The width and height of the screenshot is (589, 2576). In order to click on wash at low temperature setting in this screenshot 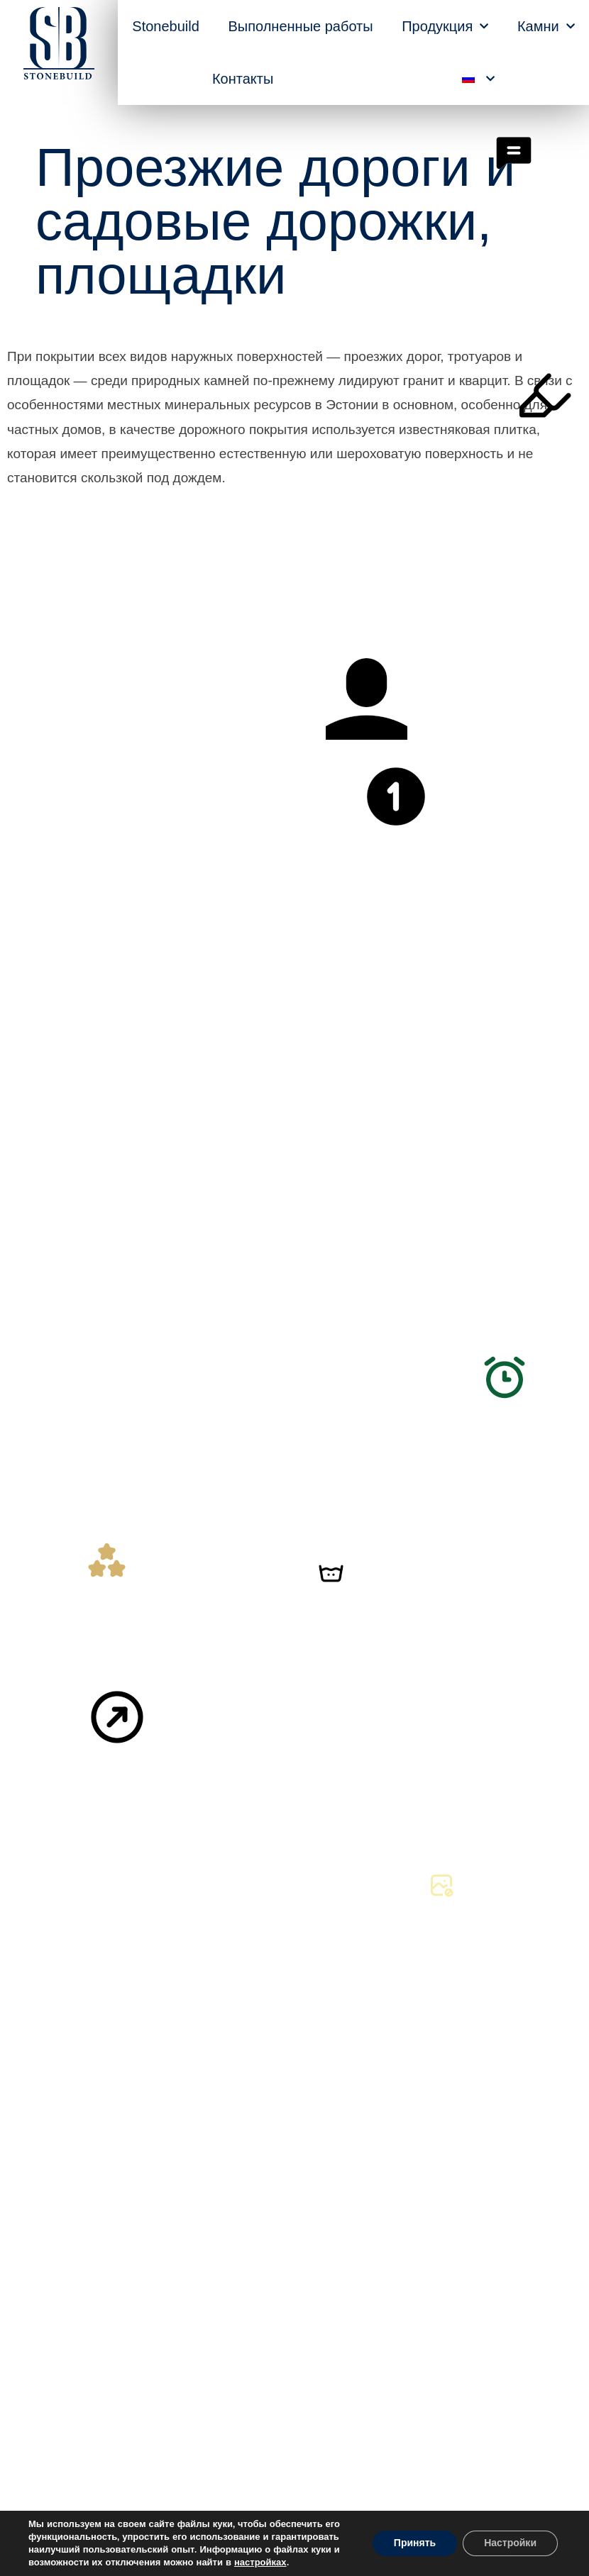, I will do `click(331, 1573)`.